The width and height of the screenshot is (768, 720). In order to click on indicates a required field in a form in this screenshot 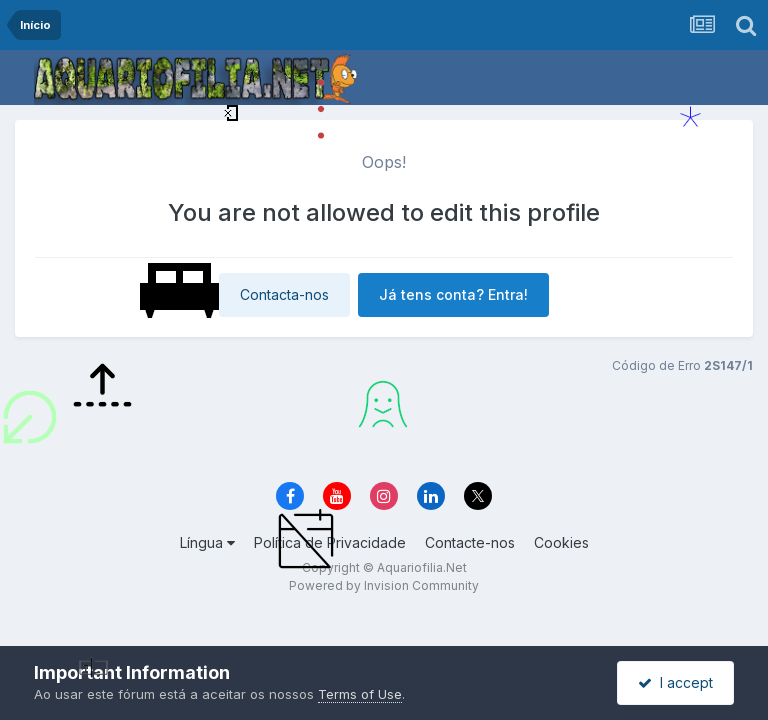, I will do `click(690, 117)`.